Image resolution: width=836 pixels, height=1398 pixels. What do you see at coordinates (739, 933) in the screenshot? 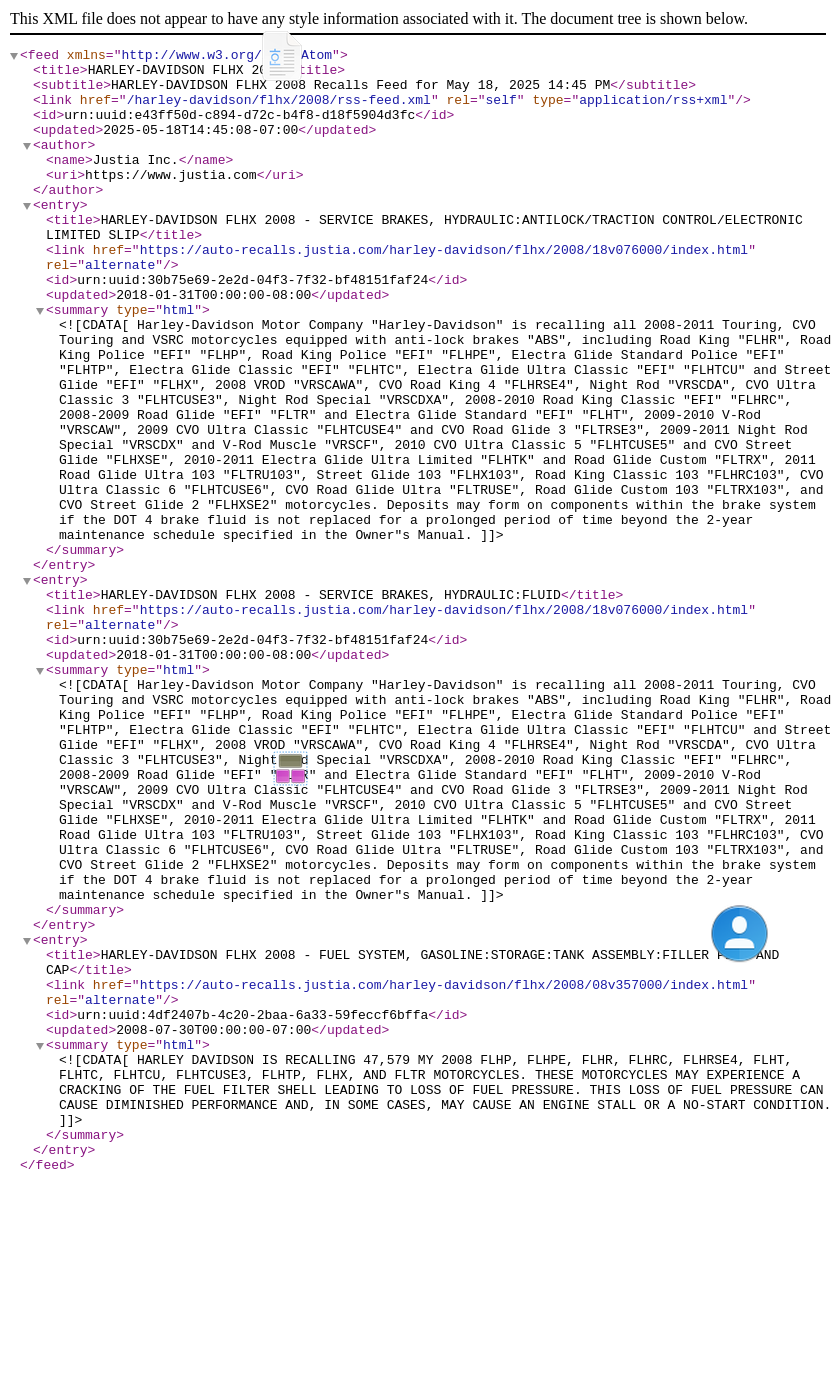
I see `default user profile avatar` at bounding box center [739, 933].